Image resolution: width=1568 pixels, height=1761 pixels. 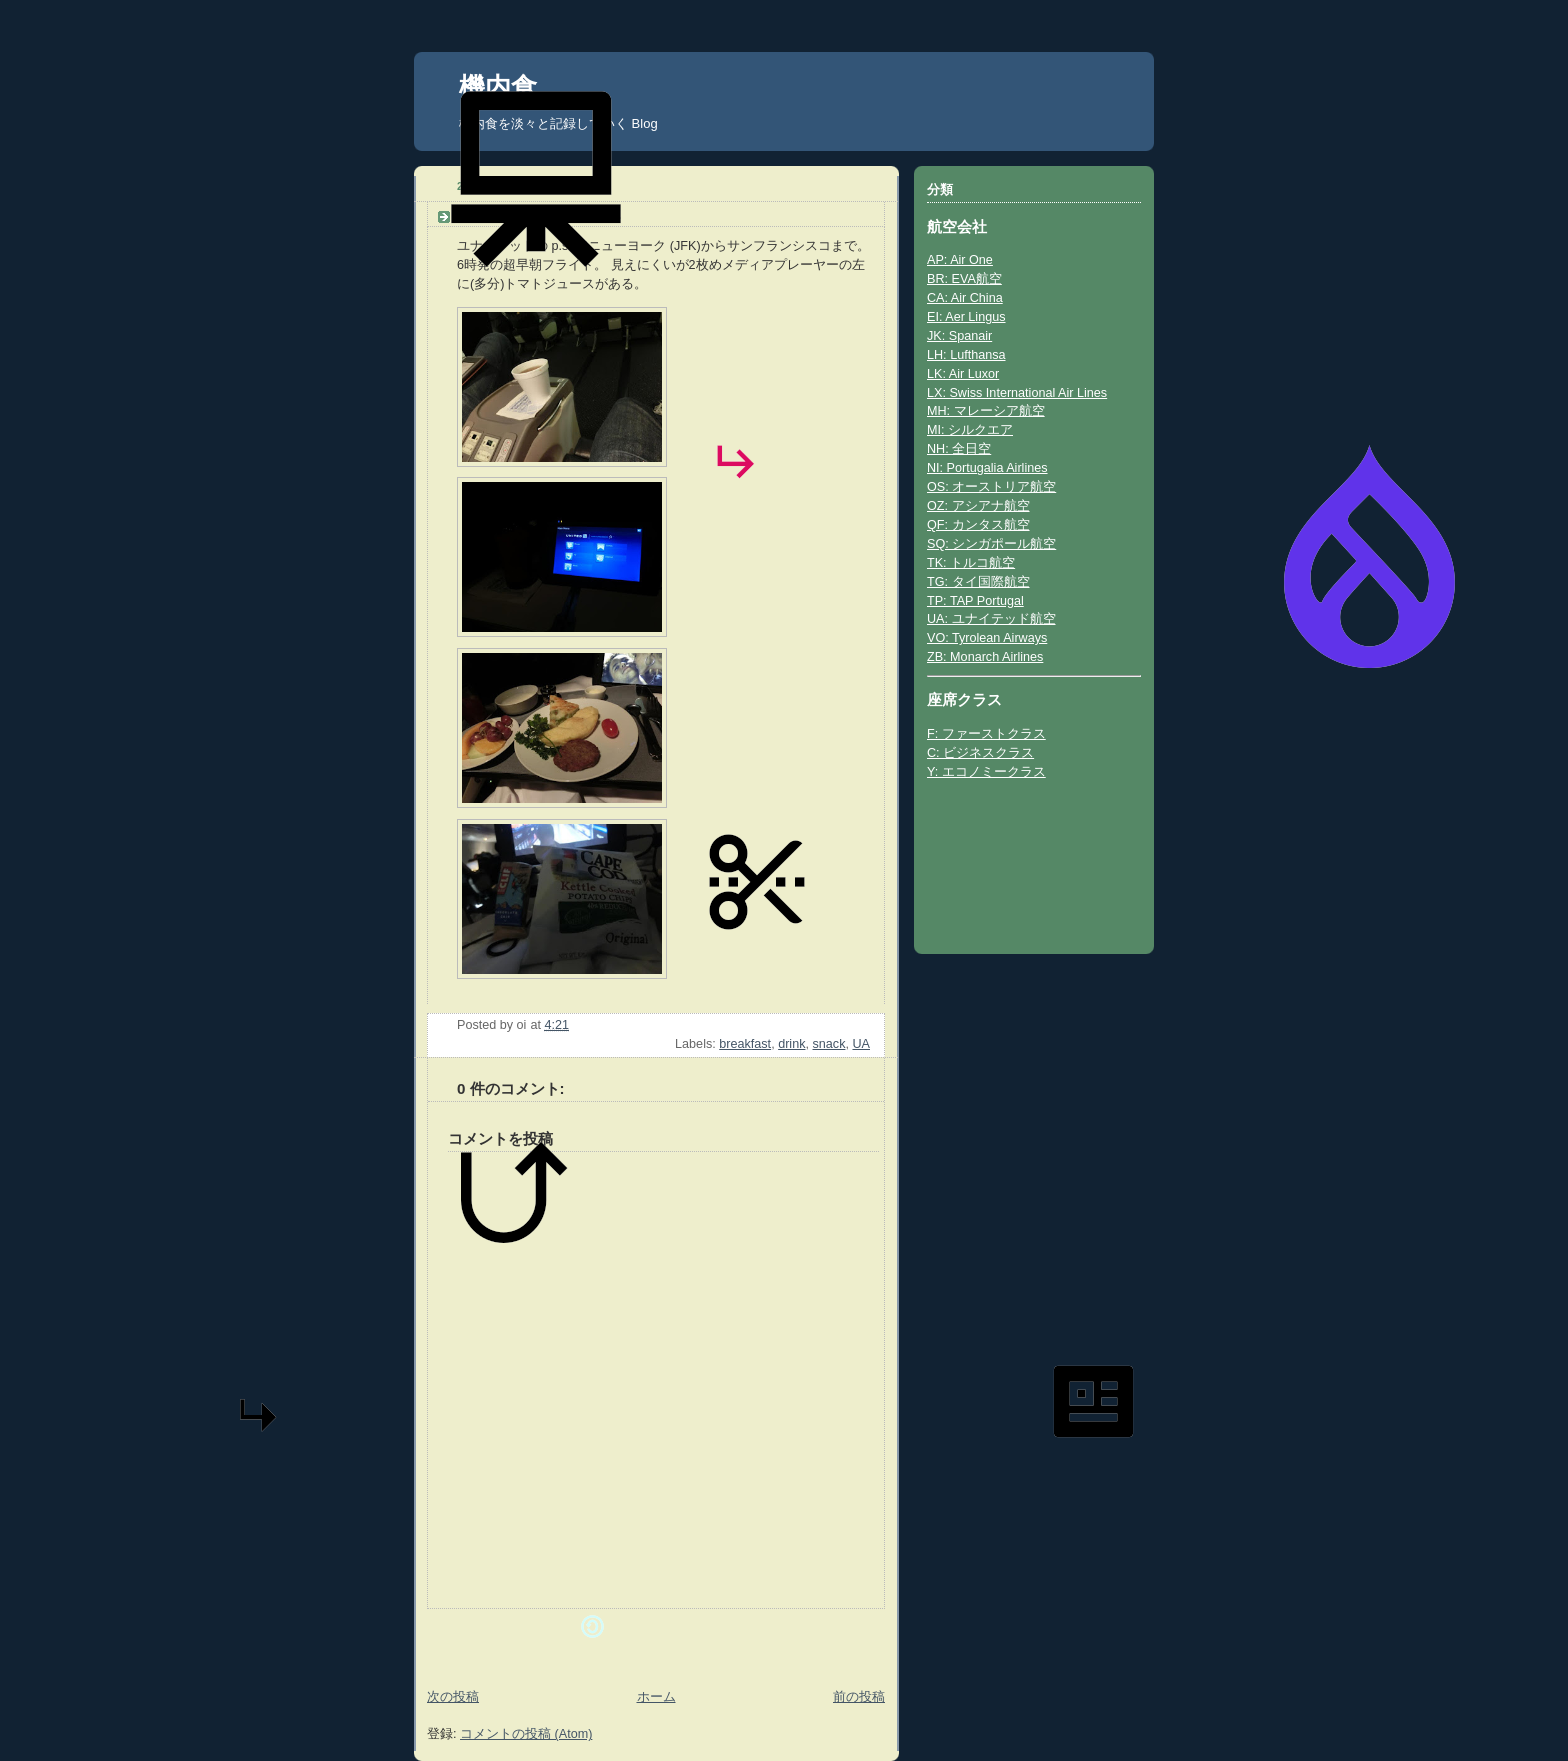 What do you see at coordinates (1093, 1401) in the screenshot?
I see `open news feed` at bounding box center [1093, 1401].